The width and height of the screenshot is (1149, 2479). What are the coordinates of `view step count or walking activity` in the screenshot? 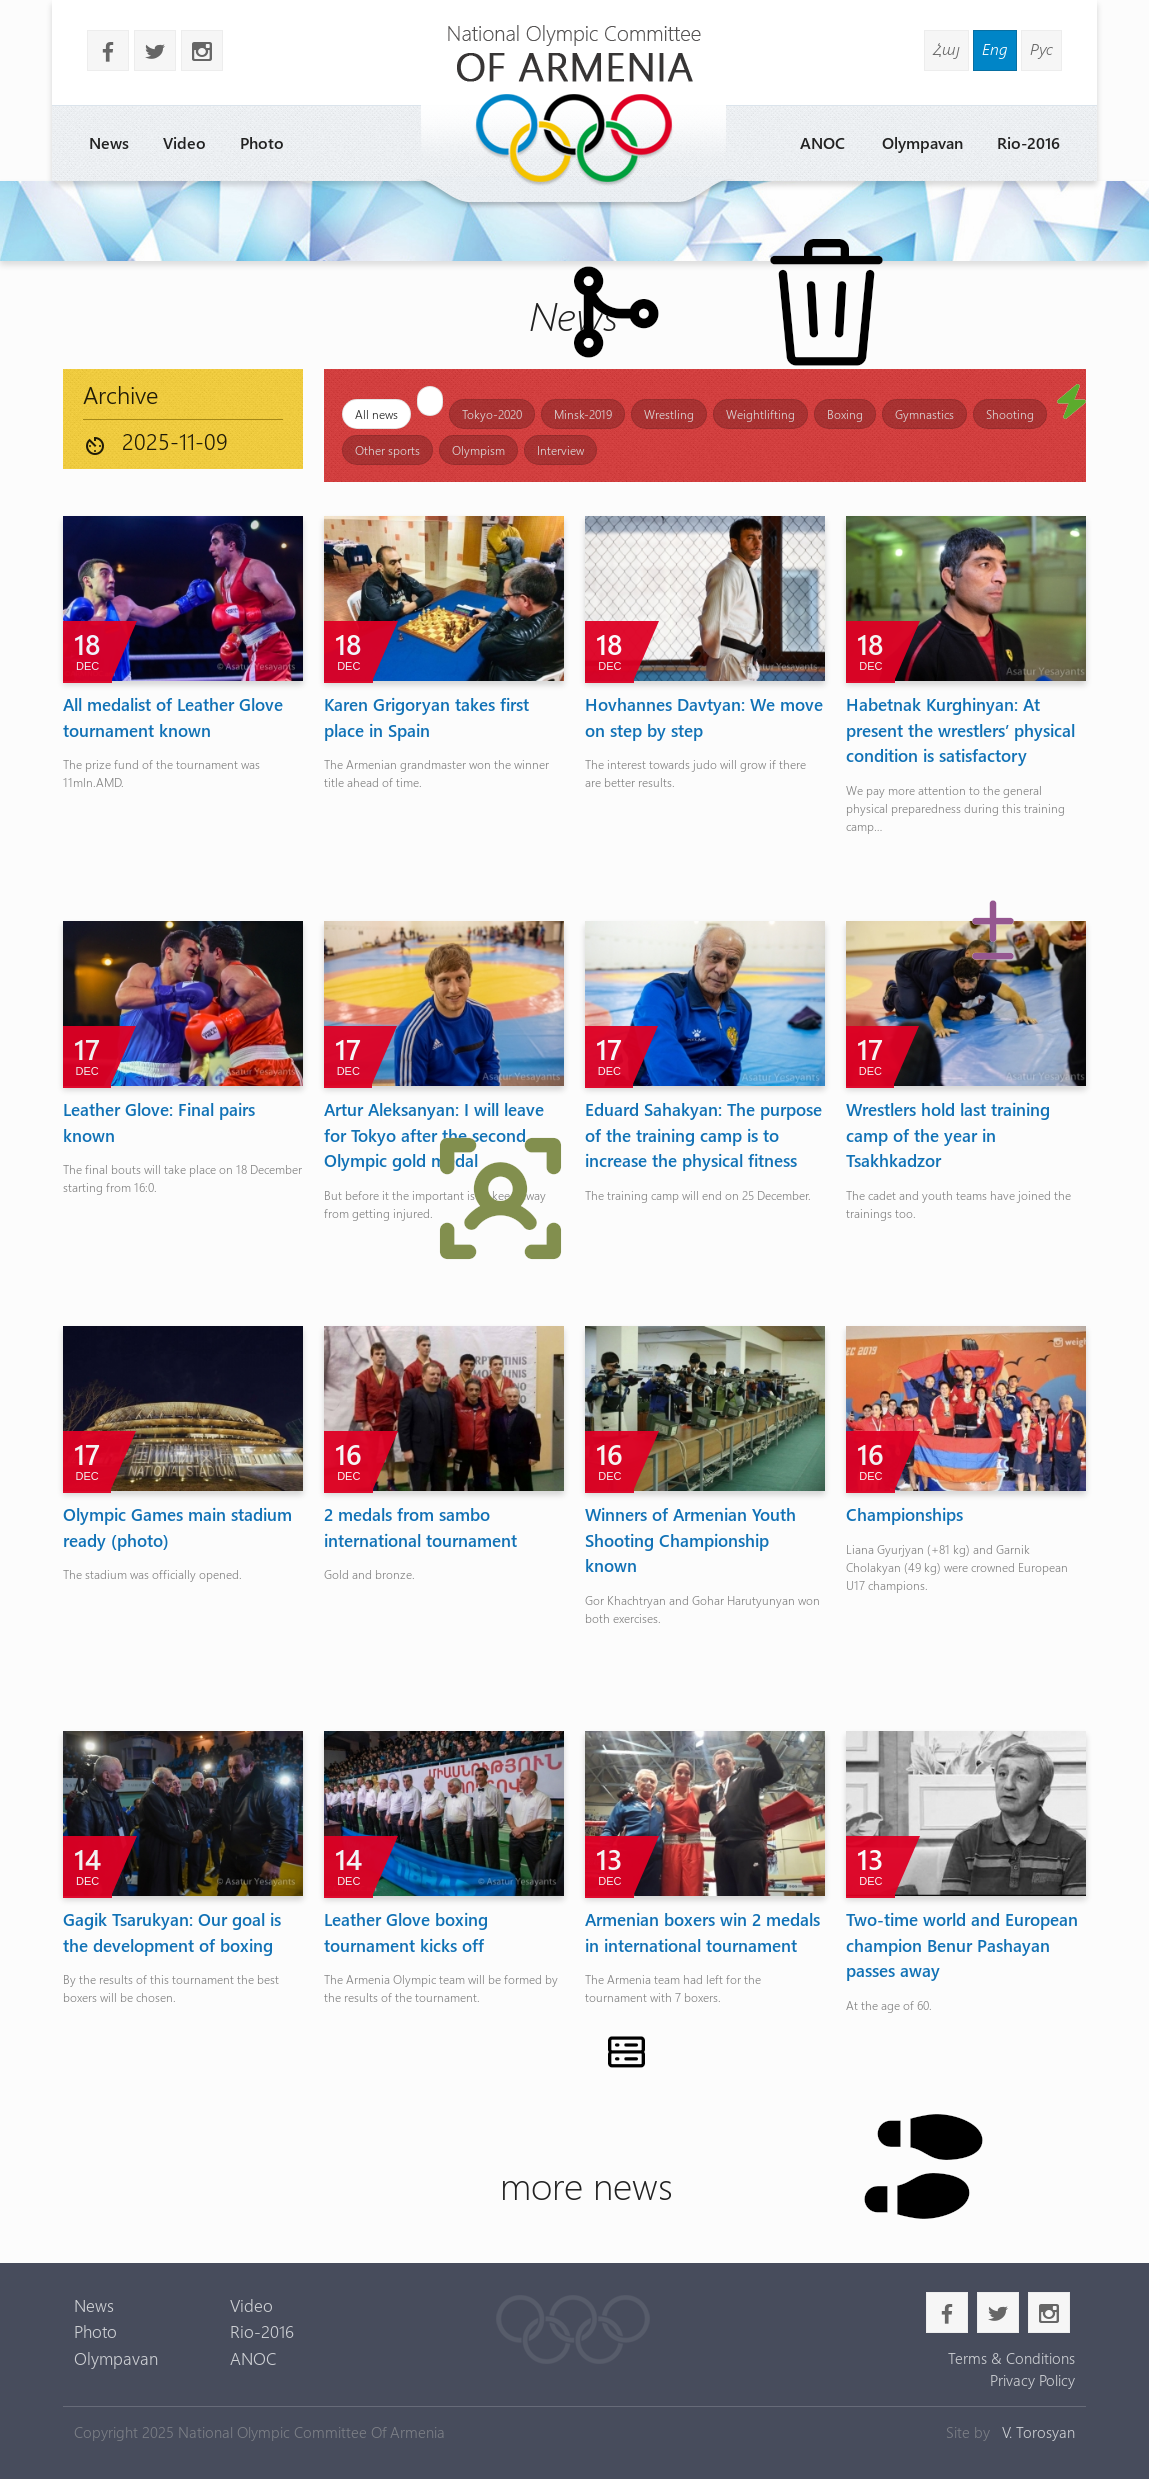 It's located at (923, 2166).